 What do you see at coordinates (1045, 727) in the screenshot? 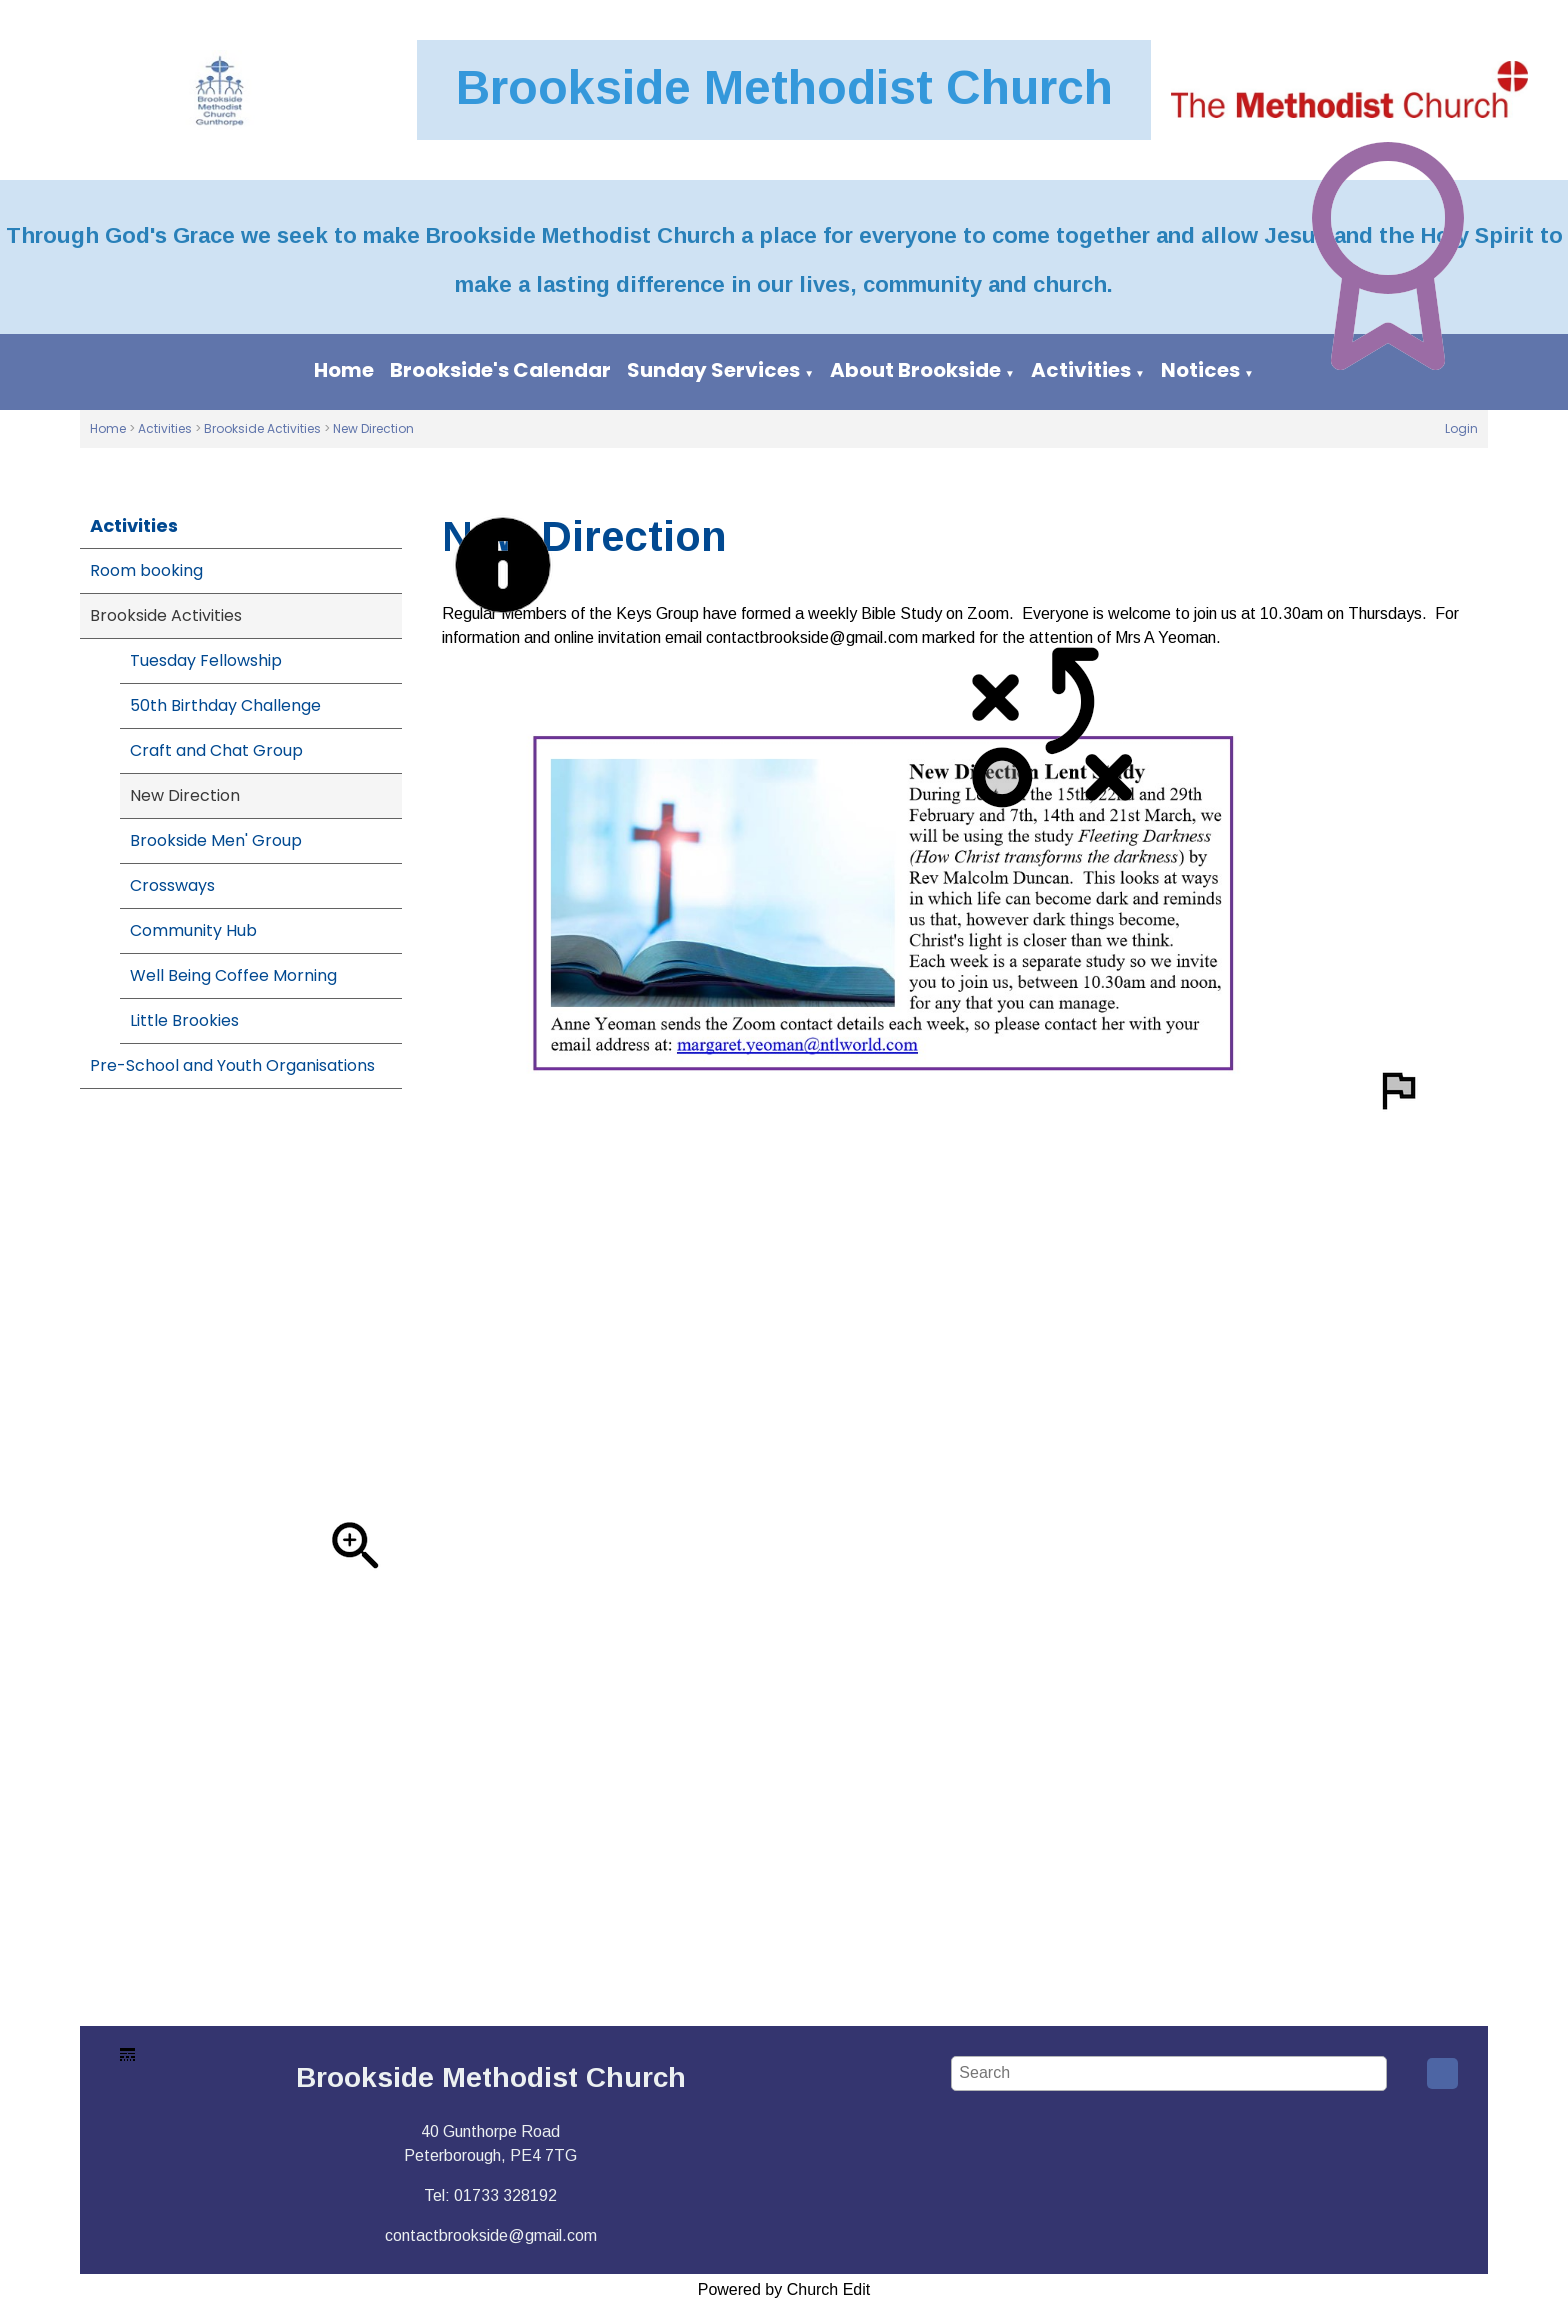
I see `view game plan or strategy options` at bounding box center [1045, 727].